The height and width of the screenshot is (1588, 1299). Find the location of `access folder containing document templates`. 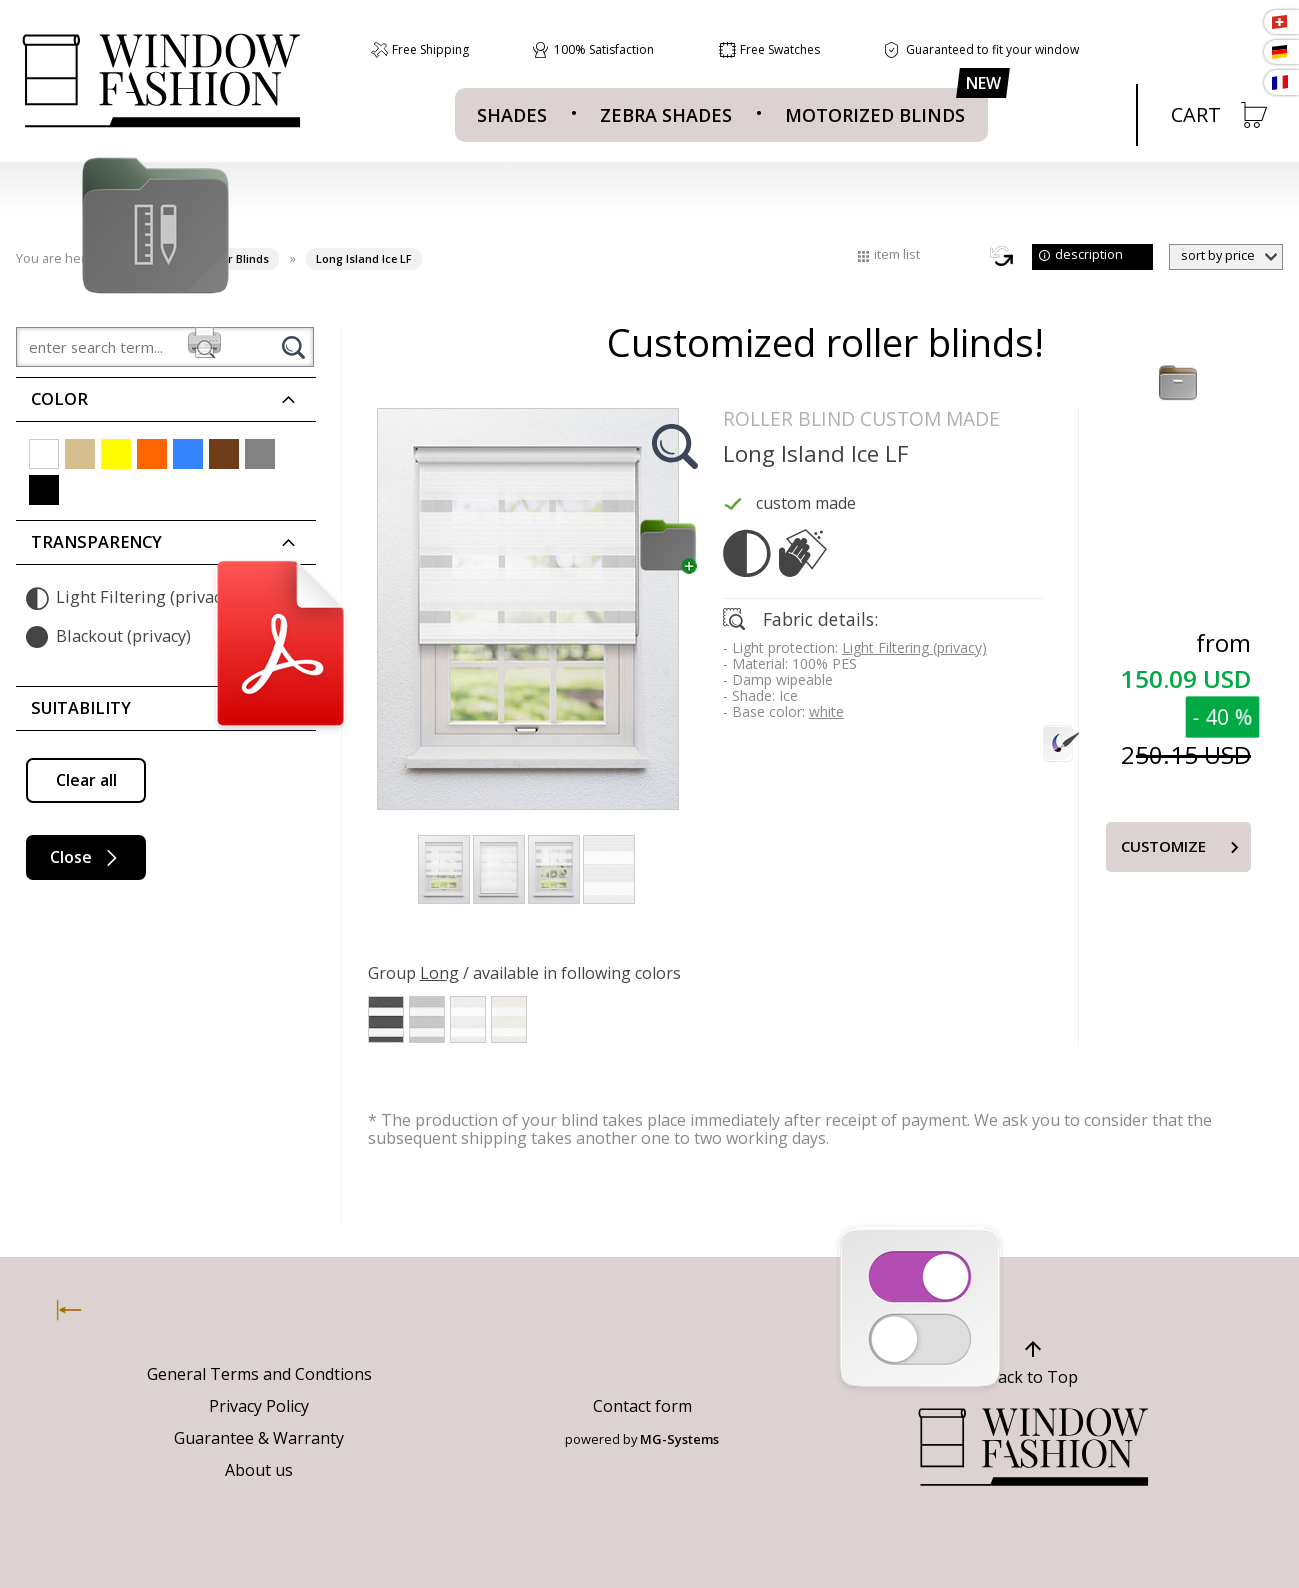

access folder containing document templates is located at coordinates (155, 225).